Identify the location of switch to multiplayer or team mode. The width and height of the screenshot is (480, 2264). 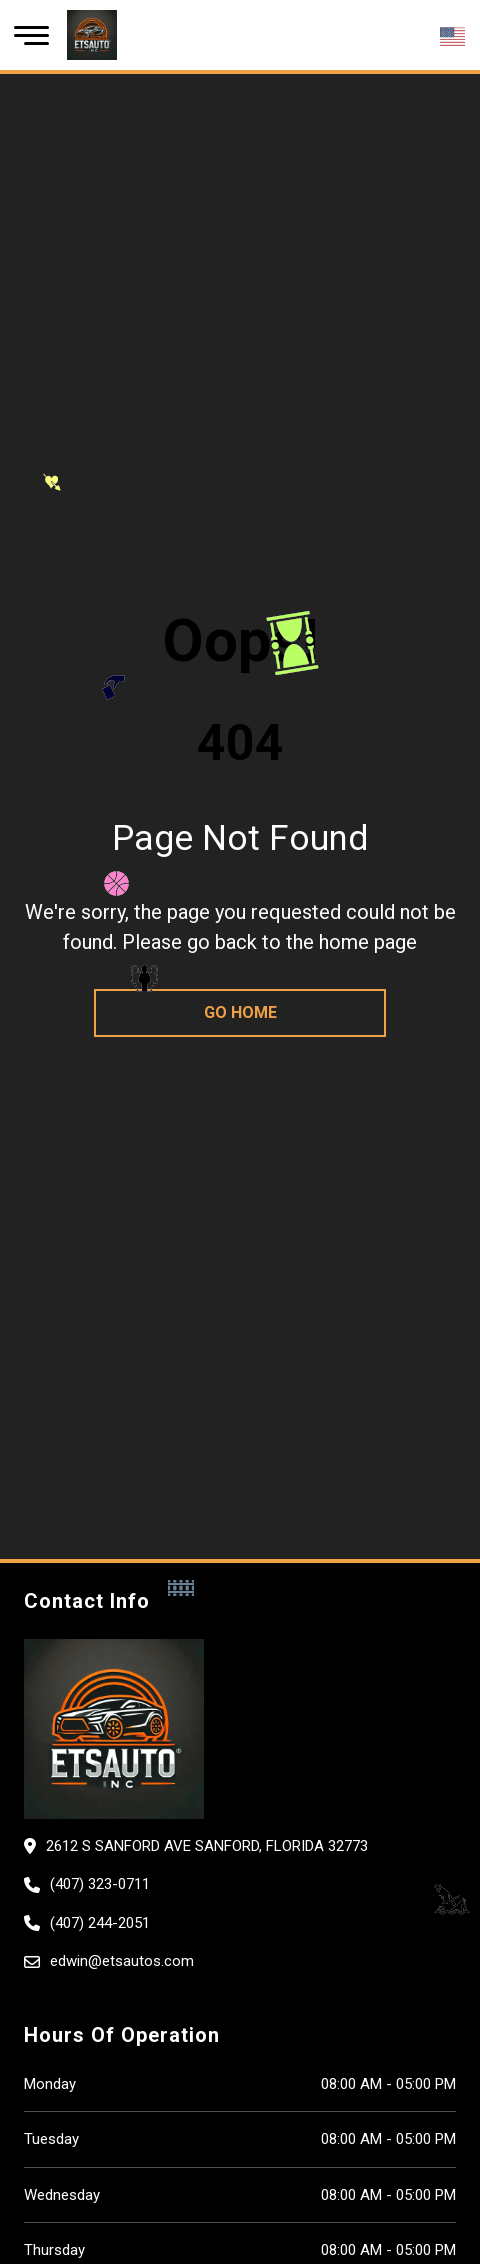
(144, 978).